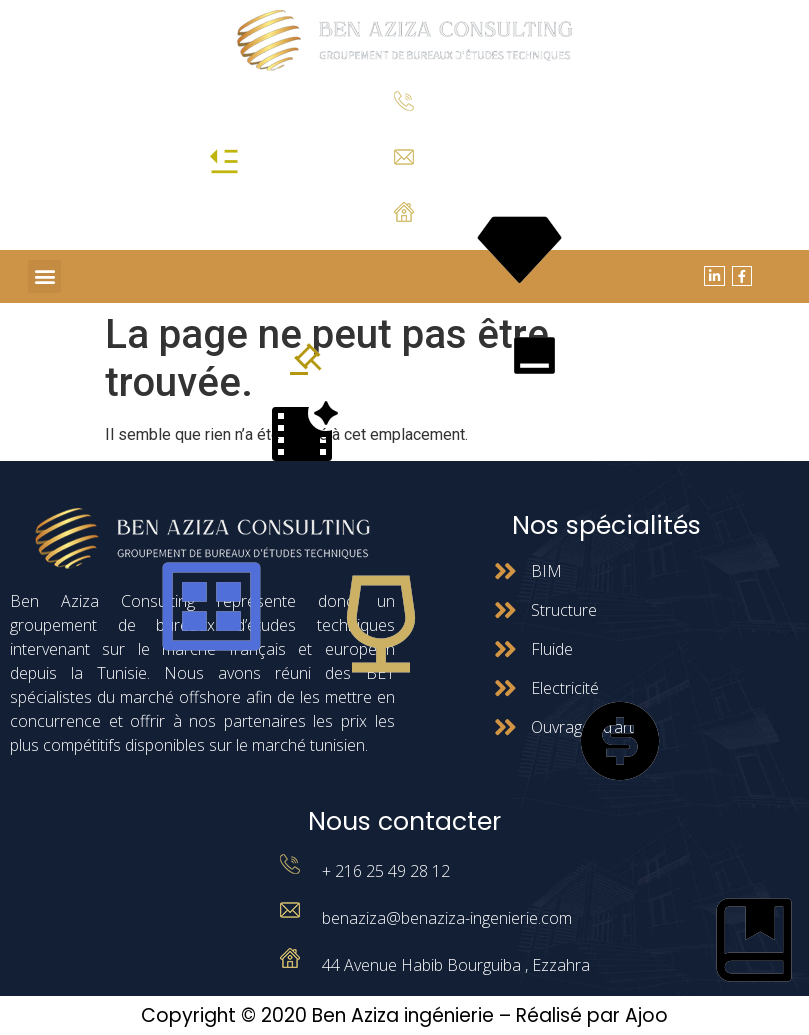 This screenshot has width=809, height=1035. What do you see at coordinates (224, 161) in the screenshot?
I see `collapse the sidebar menu` at bounding box center [224, 161].